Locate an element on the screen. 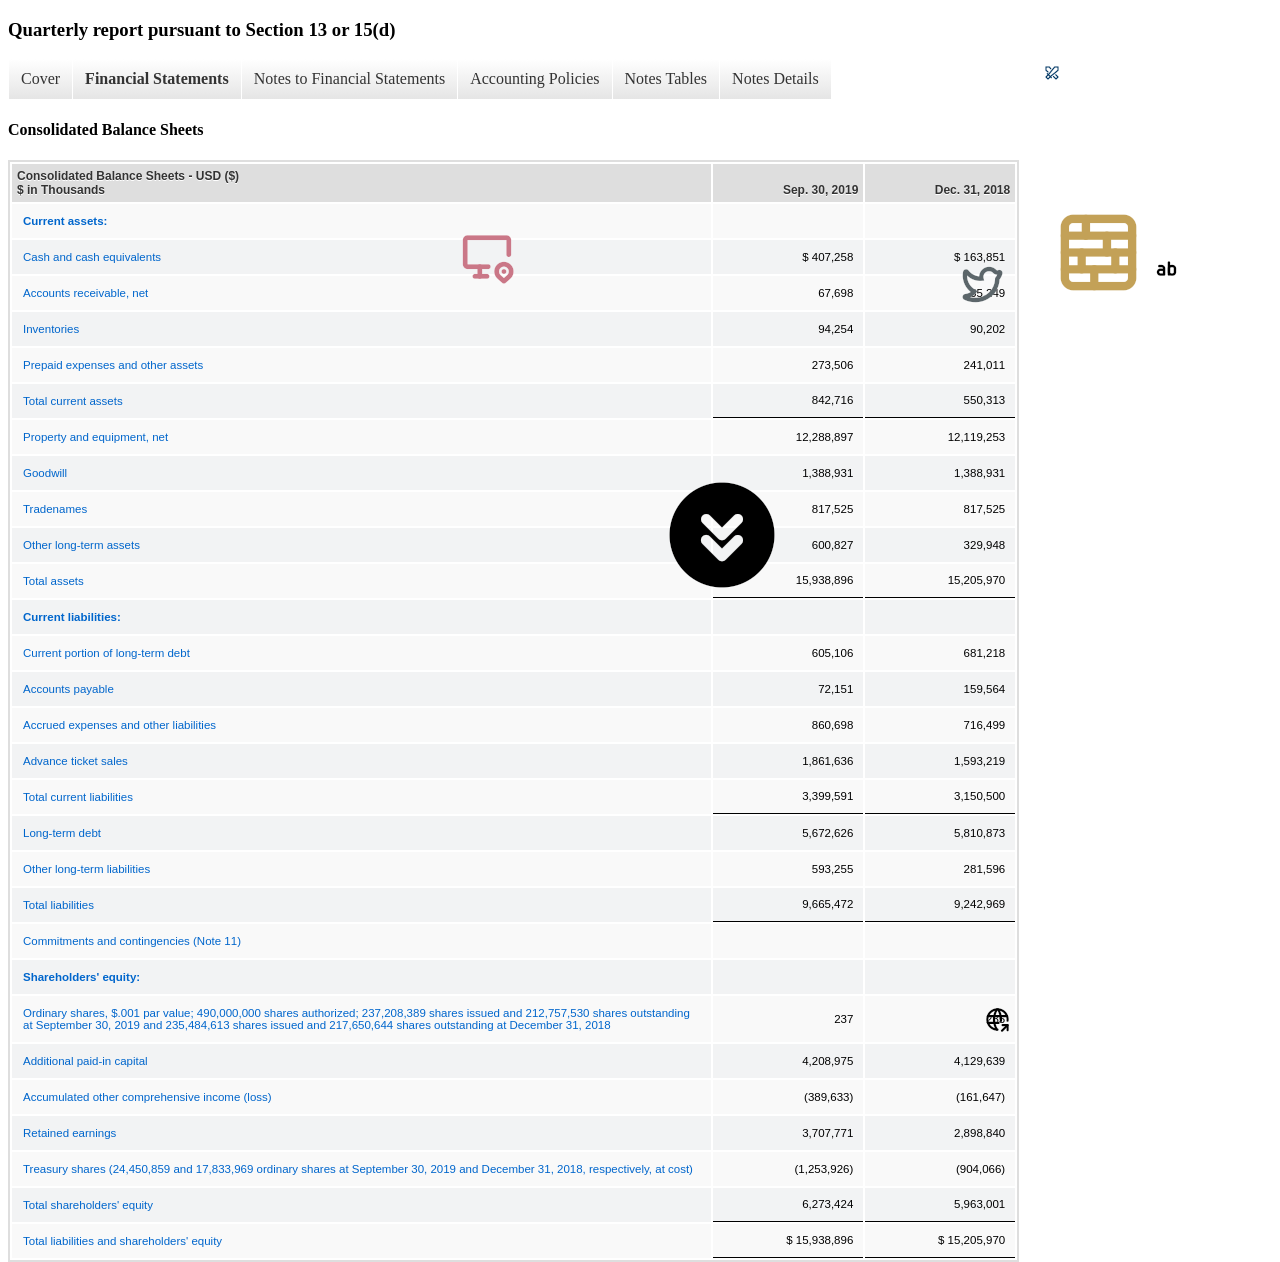 The height and width of the screenshot is (1262, 1280). share to twitter is located at coordinates (982, 284).